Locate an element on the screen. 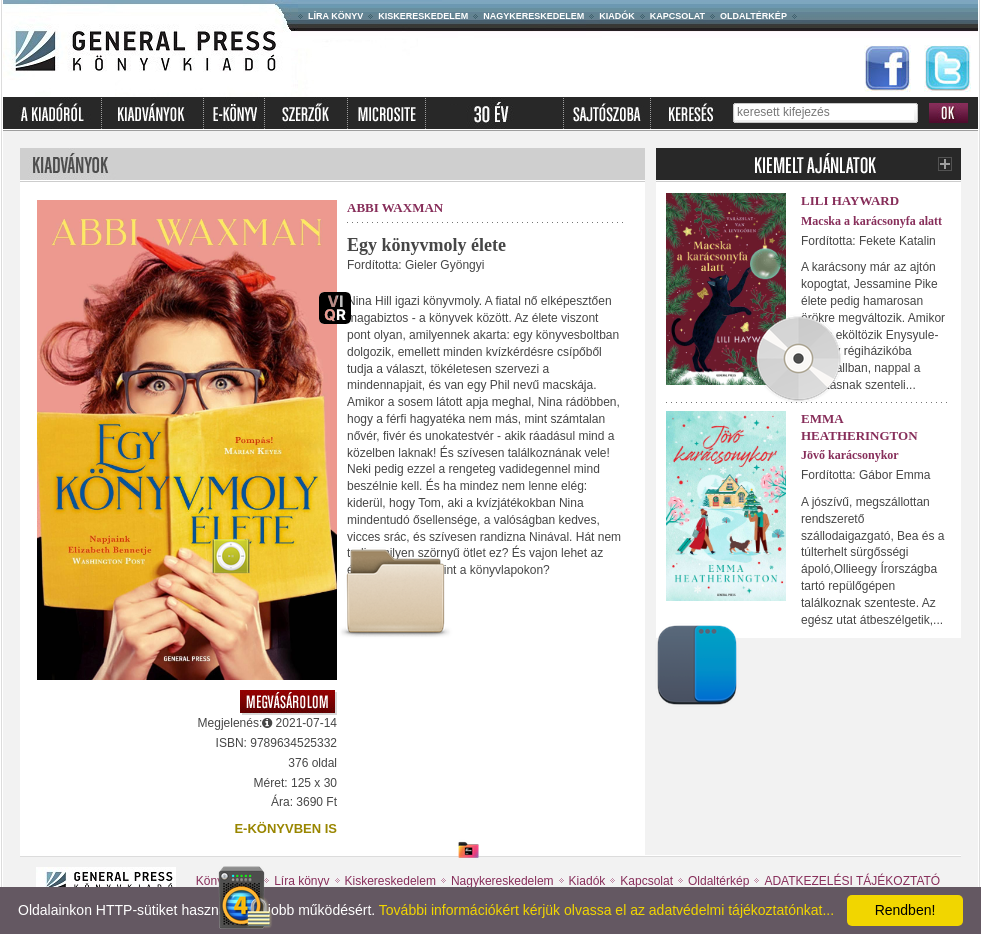 This screenshot has height=934, width=981. open Rectangle window management app is located at coordinates (697, 665).